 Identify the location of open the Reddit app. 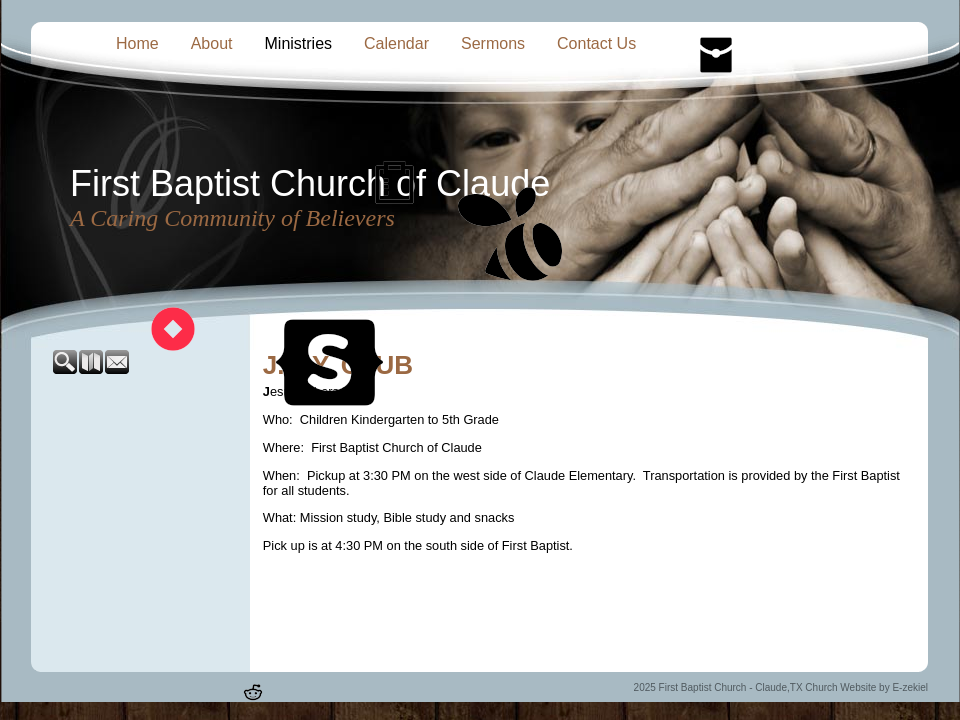
(253, 692).